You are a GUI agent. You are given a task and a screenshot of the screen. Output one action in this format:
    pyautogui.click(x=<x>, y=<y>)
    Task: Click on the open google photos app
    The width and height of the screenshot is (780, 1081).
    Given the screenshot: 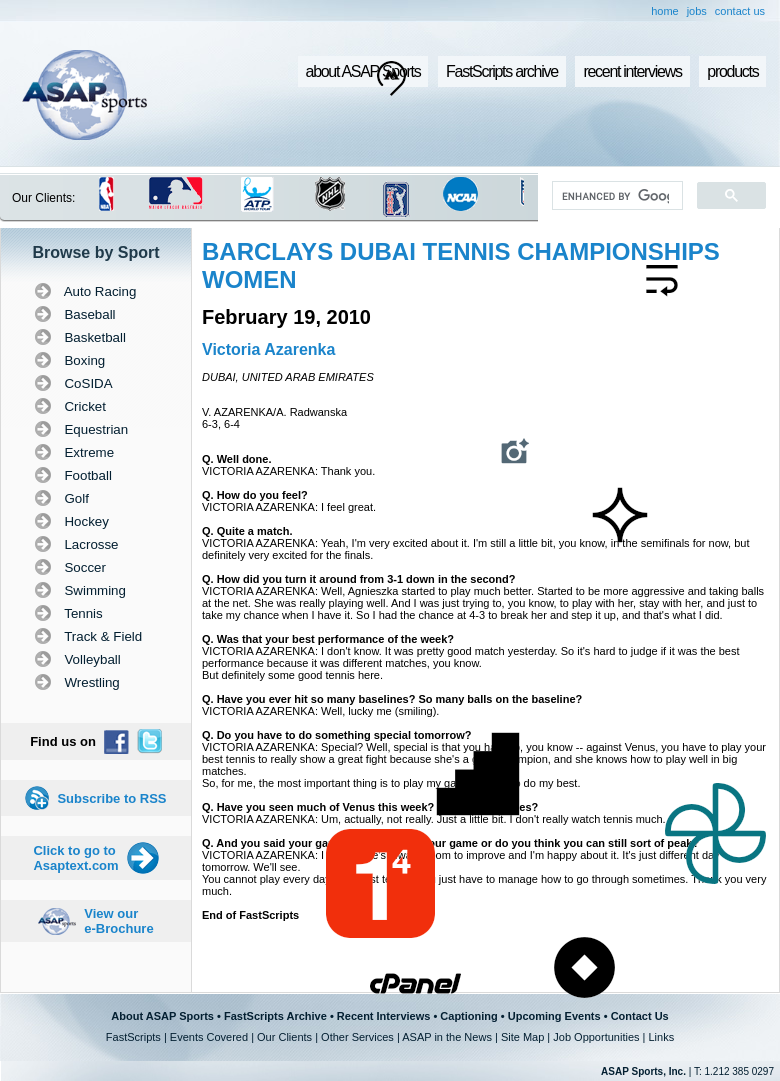 What is the action you would take?
    pyautogui.click(x=715, y=833)
    